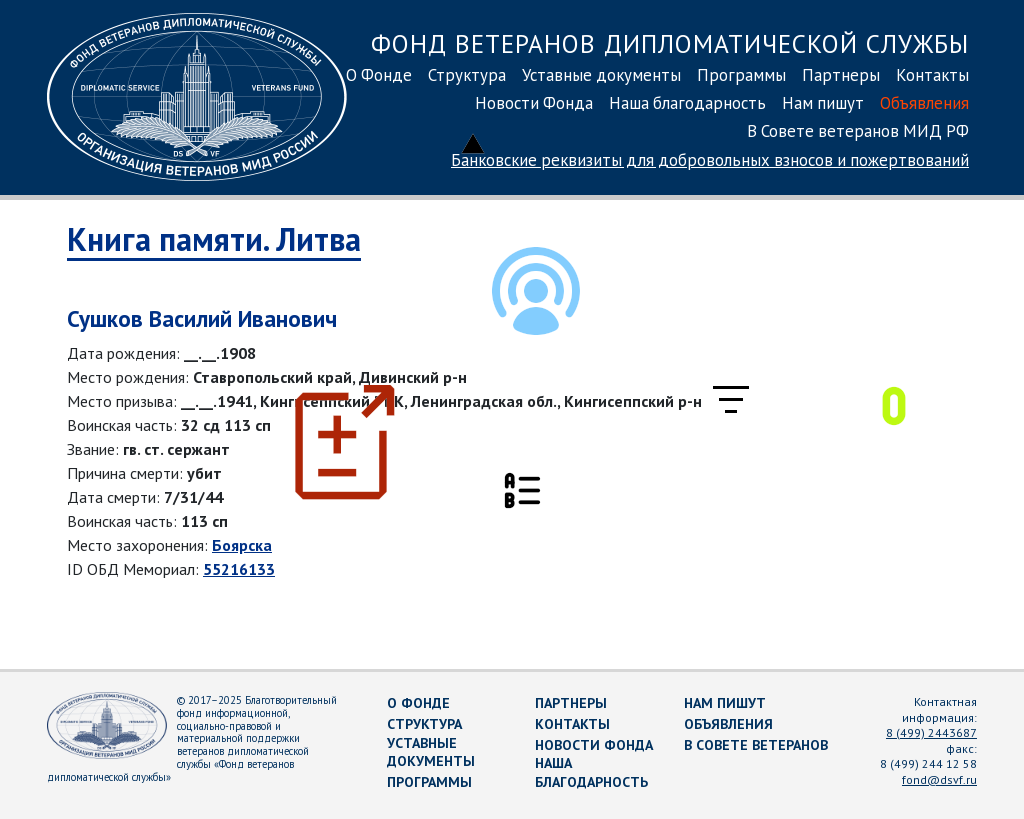  Describe the element at coordinates (473, 145) in the screenshot. I see `set a function breakpoint in the debugger` at that location.